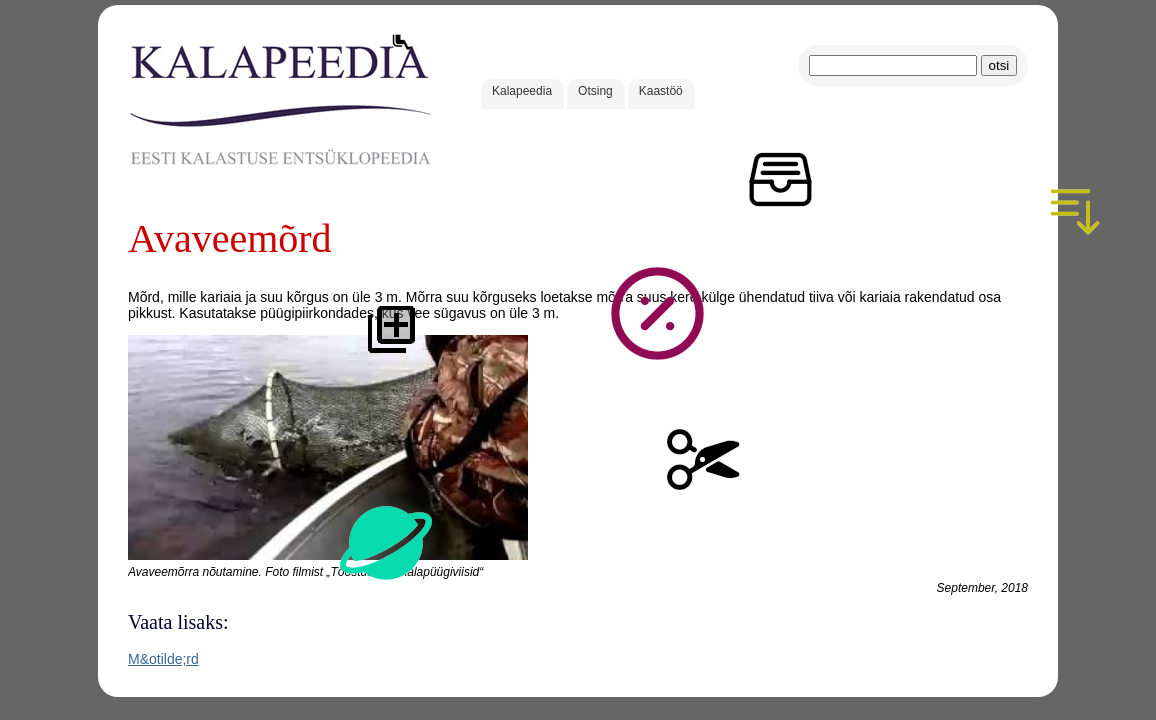  What do you see at coordinates (1075, 210) in the screenshot?
I see `sort list in descending order` at bounding box center [1075, 210].